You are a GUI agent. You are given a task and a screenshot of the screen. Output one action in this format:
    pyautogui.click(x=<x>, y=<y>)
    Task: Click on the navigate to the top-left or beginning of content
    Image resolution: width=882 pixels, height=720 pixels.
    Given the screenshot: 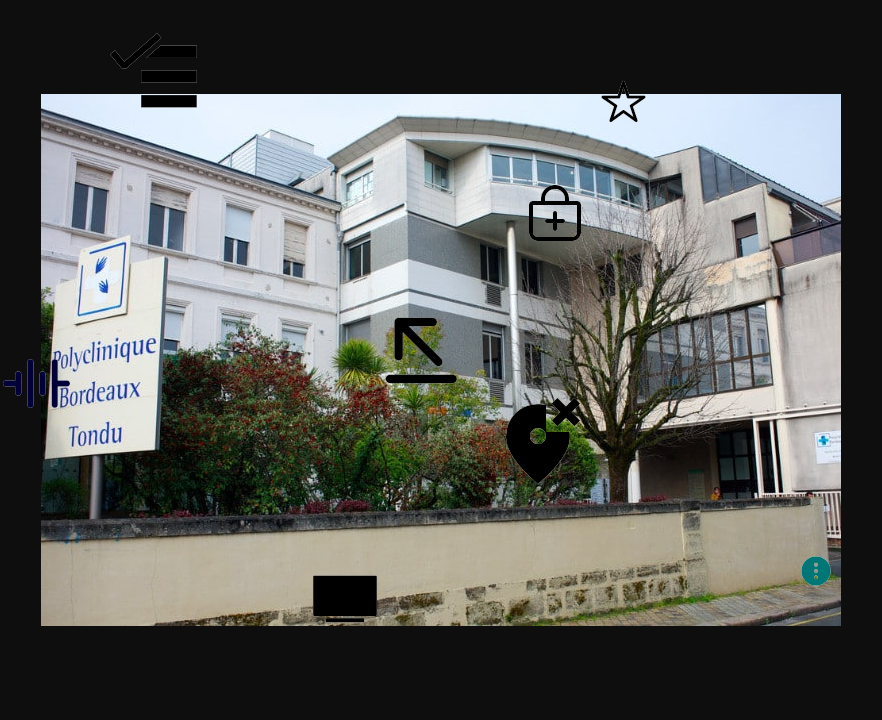 What is the action you would take?
    pyautogui.click(x=418, y=350)
    